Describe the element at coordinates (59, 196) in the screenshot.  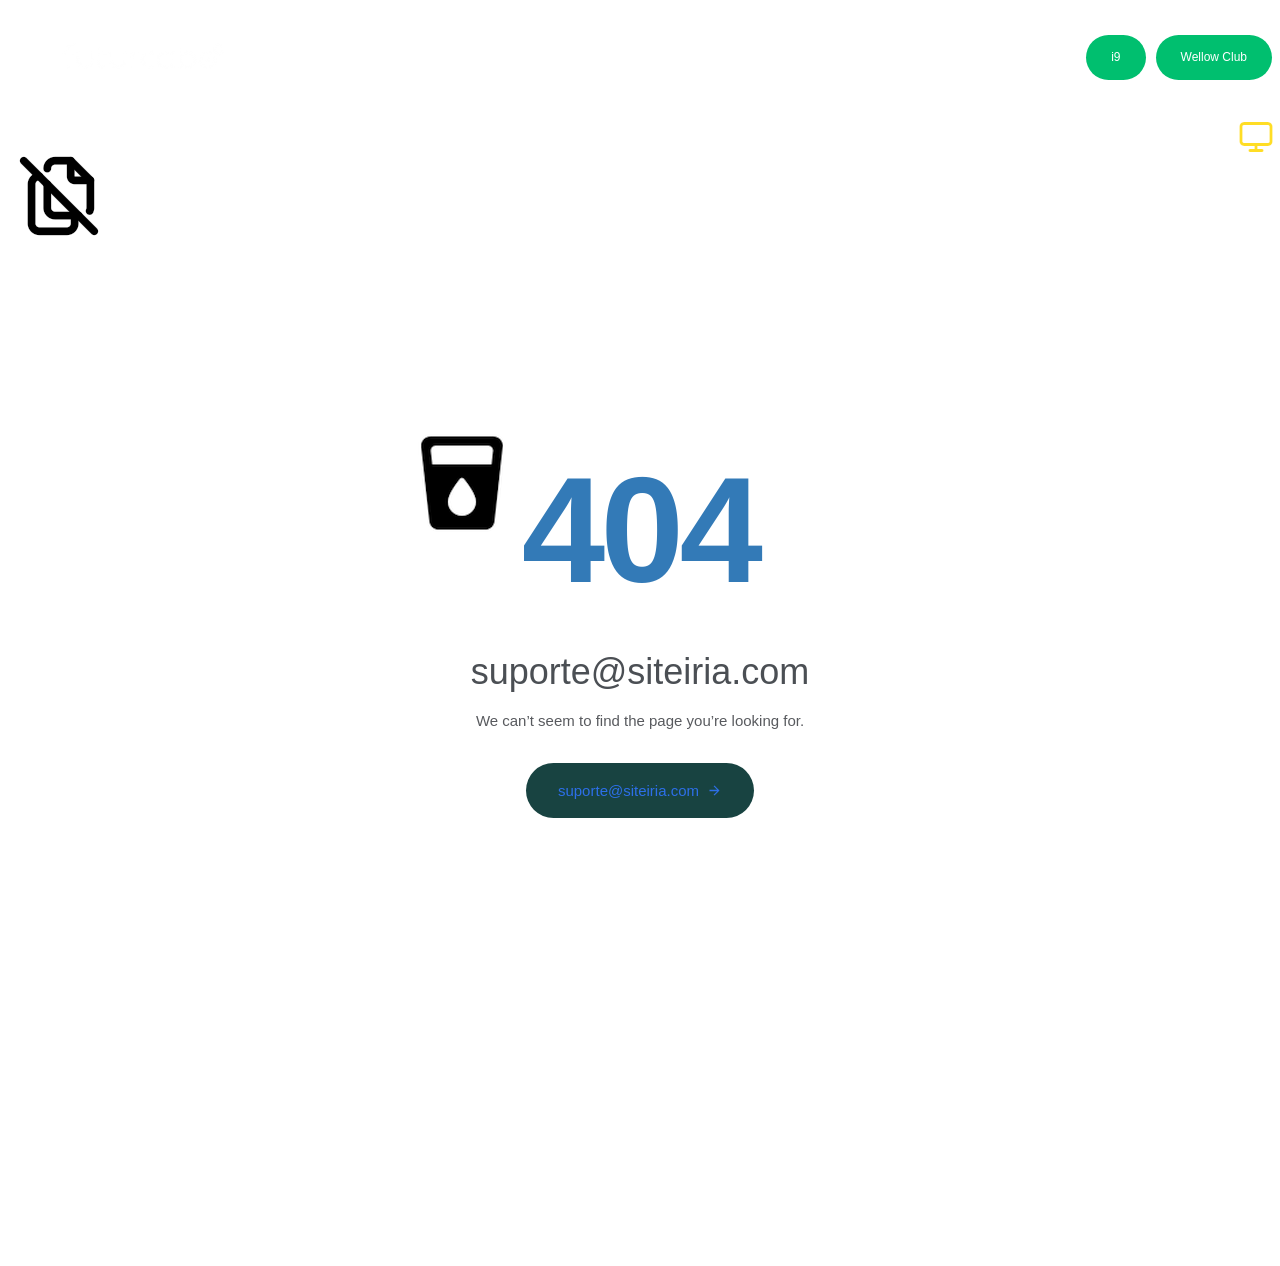
I see `files are unavailable or inaccessible` at that location.